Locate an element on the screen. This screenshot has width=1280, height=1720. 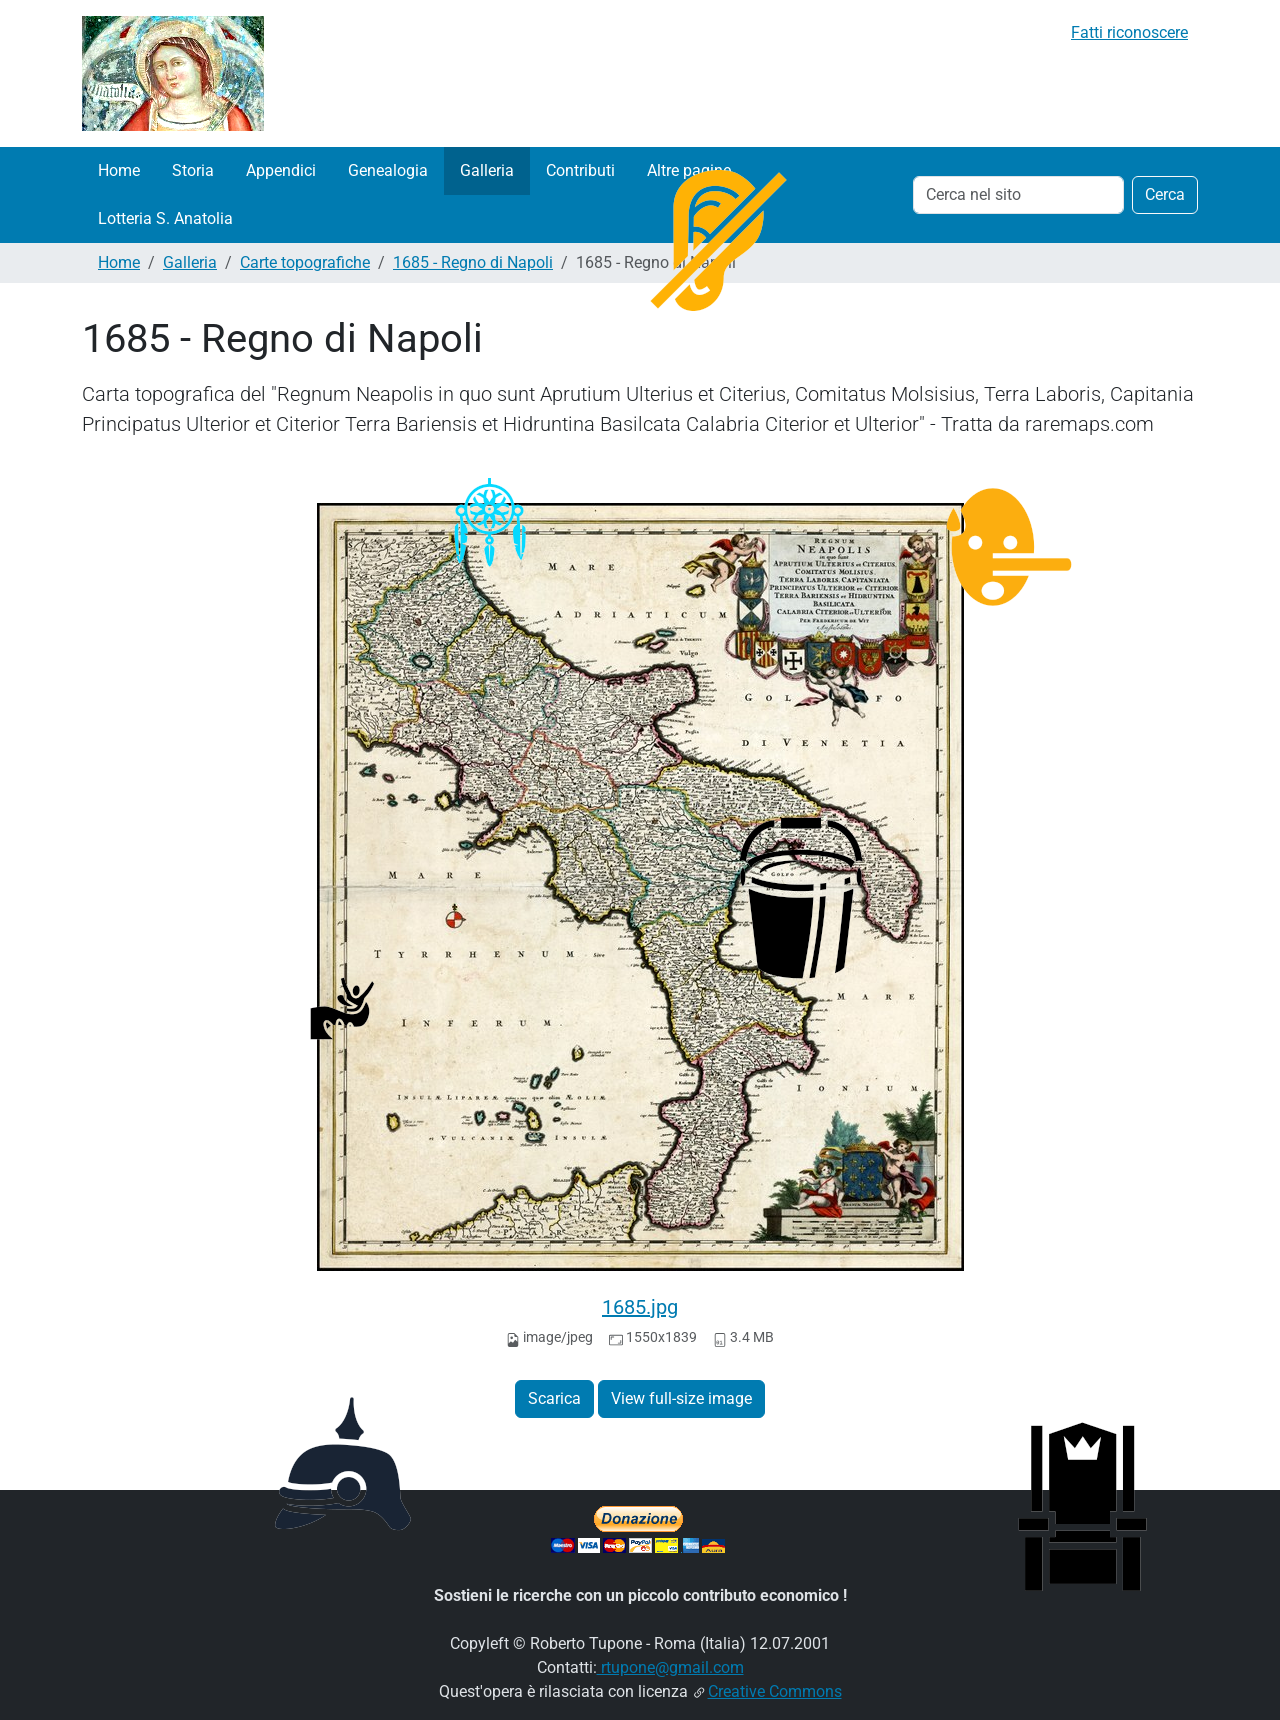
summon a demon from a portal is located at coordinates (342, 1007).